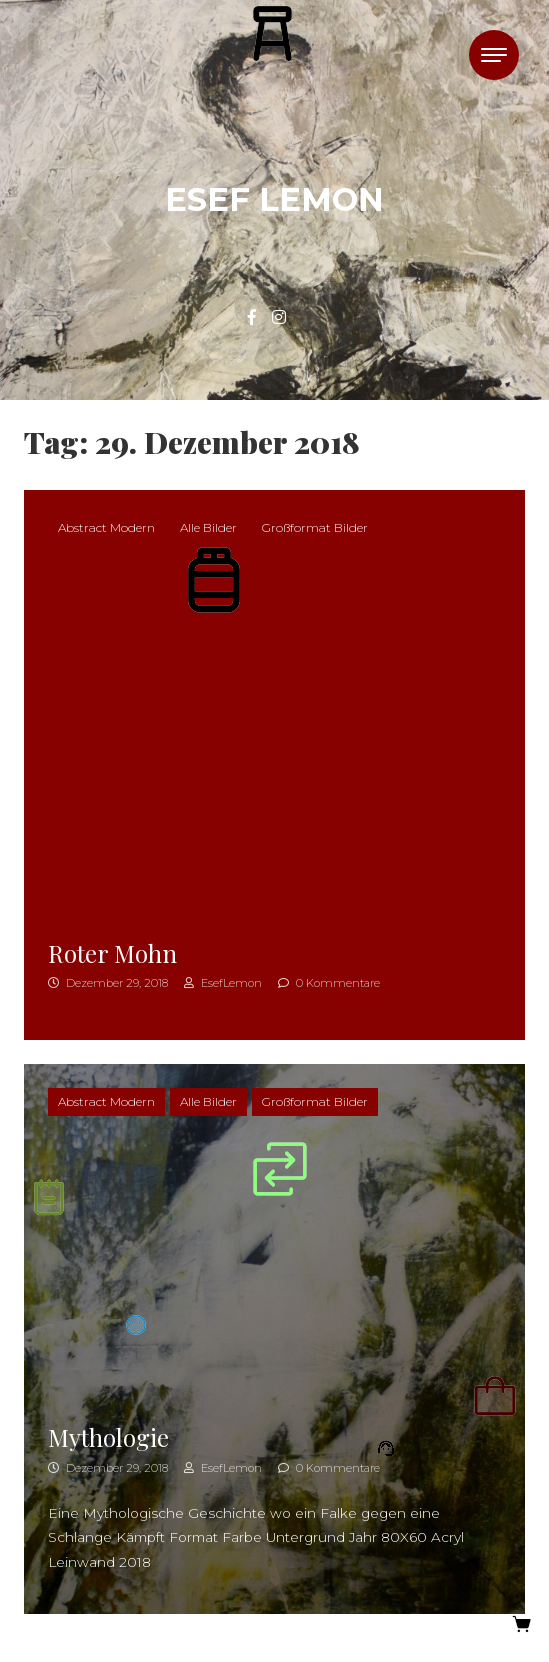 The height and width of the screenshot is (1662, 549). I want to click on swap or exchange items, so click(280, 1169).